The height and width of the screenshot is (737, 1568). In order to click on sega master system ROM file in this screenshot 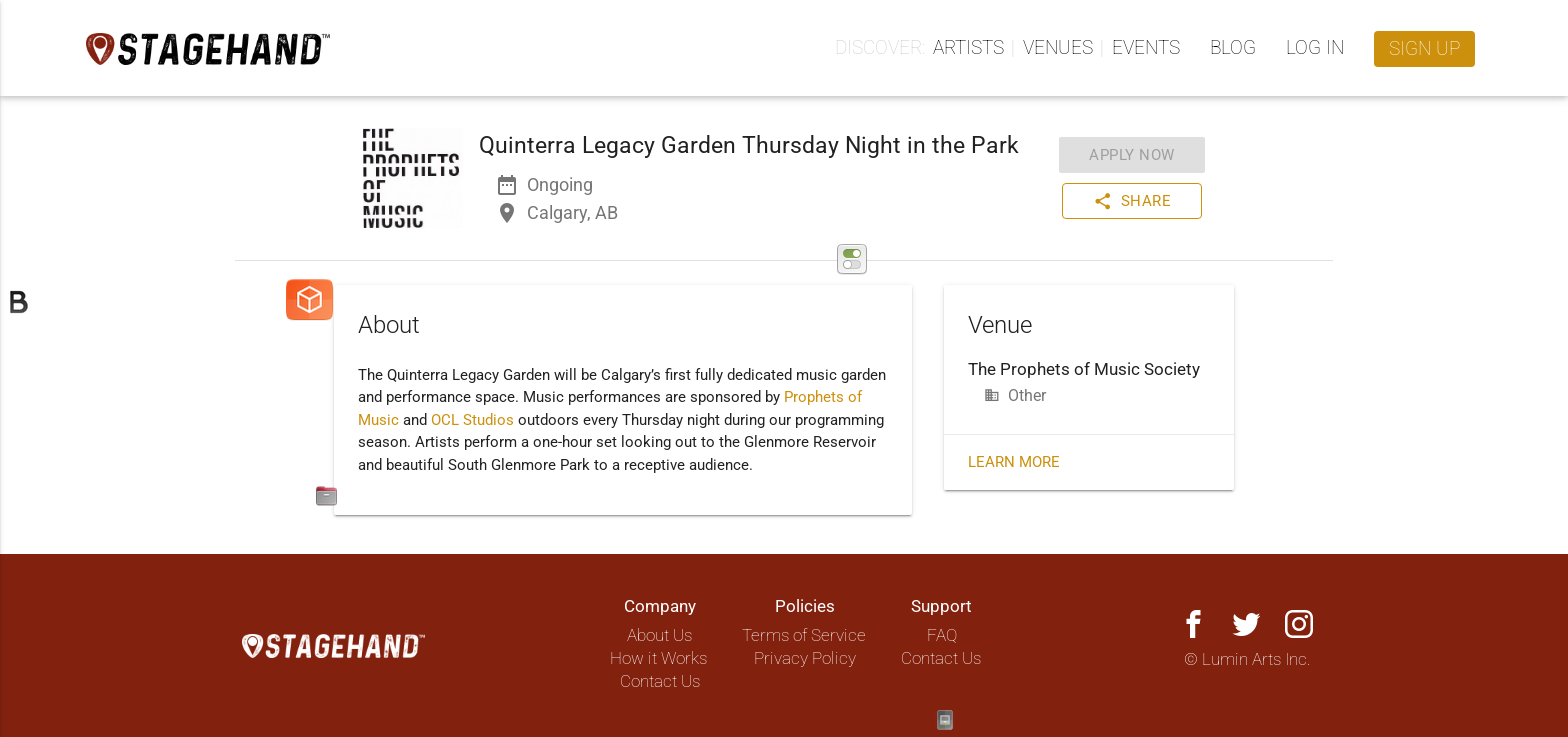, I will do `click(945, 720)`.